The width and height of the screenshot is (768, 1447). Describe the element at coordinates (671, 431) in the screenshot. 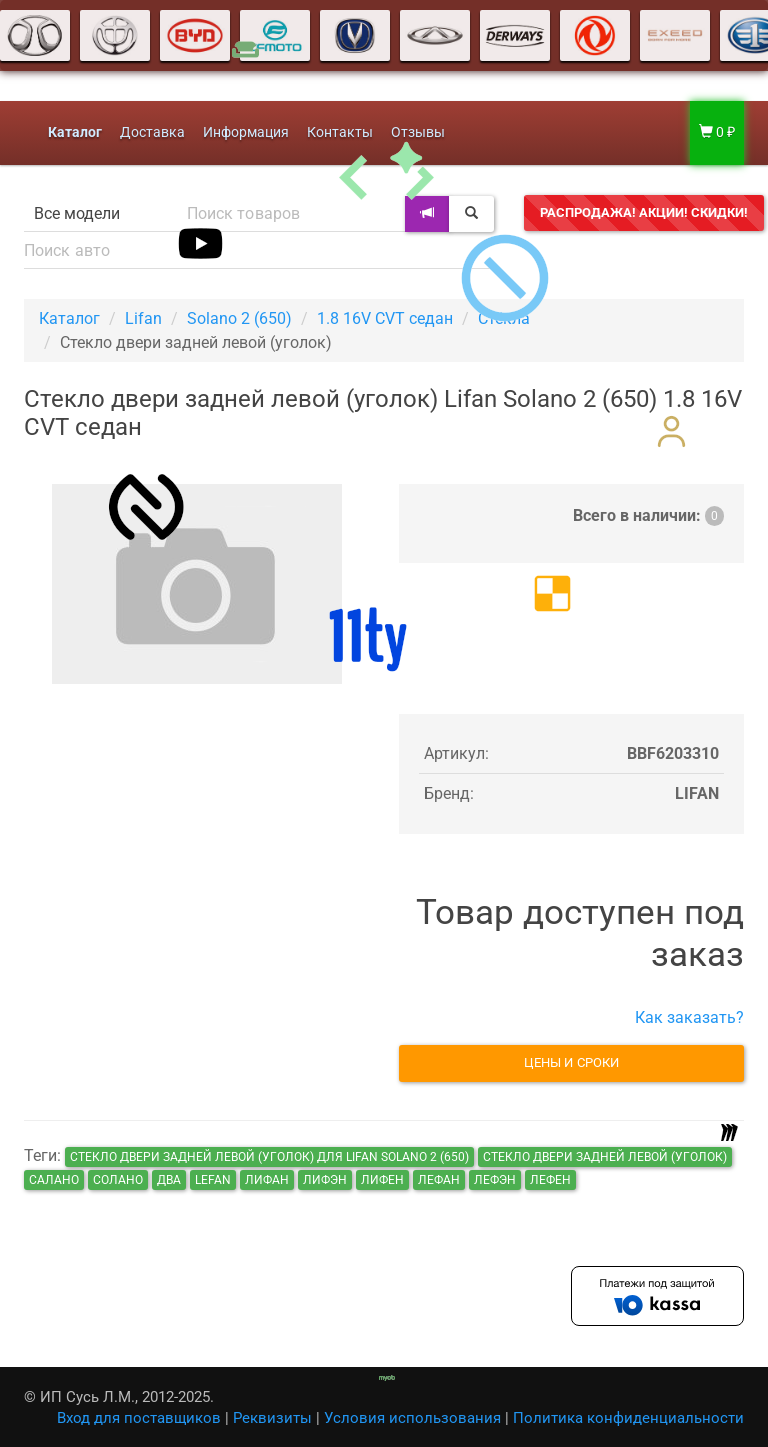

I see `view user profile` at that location.